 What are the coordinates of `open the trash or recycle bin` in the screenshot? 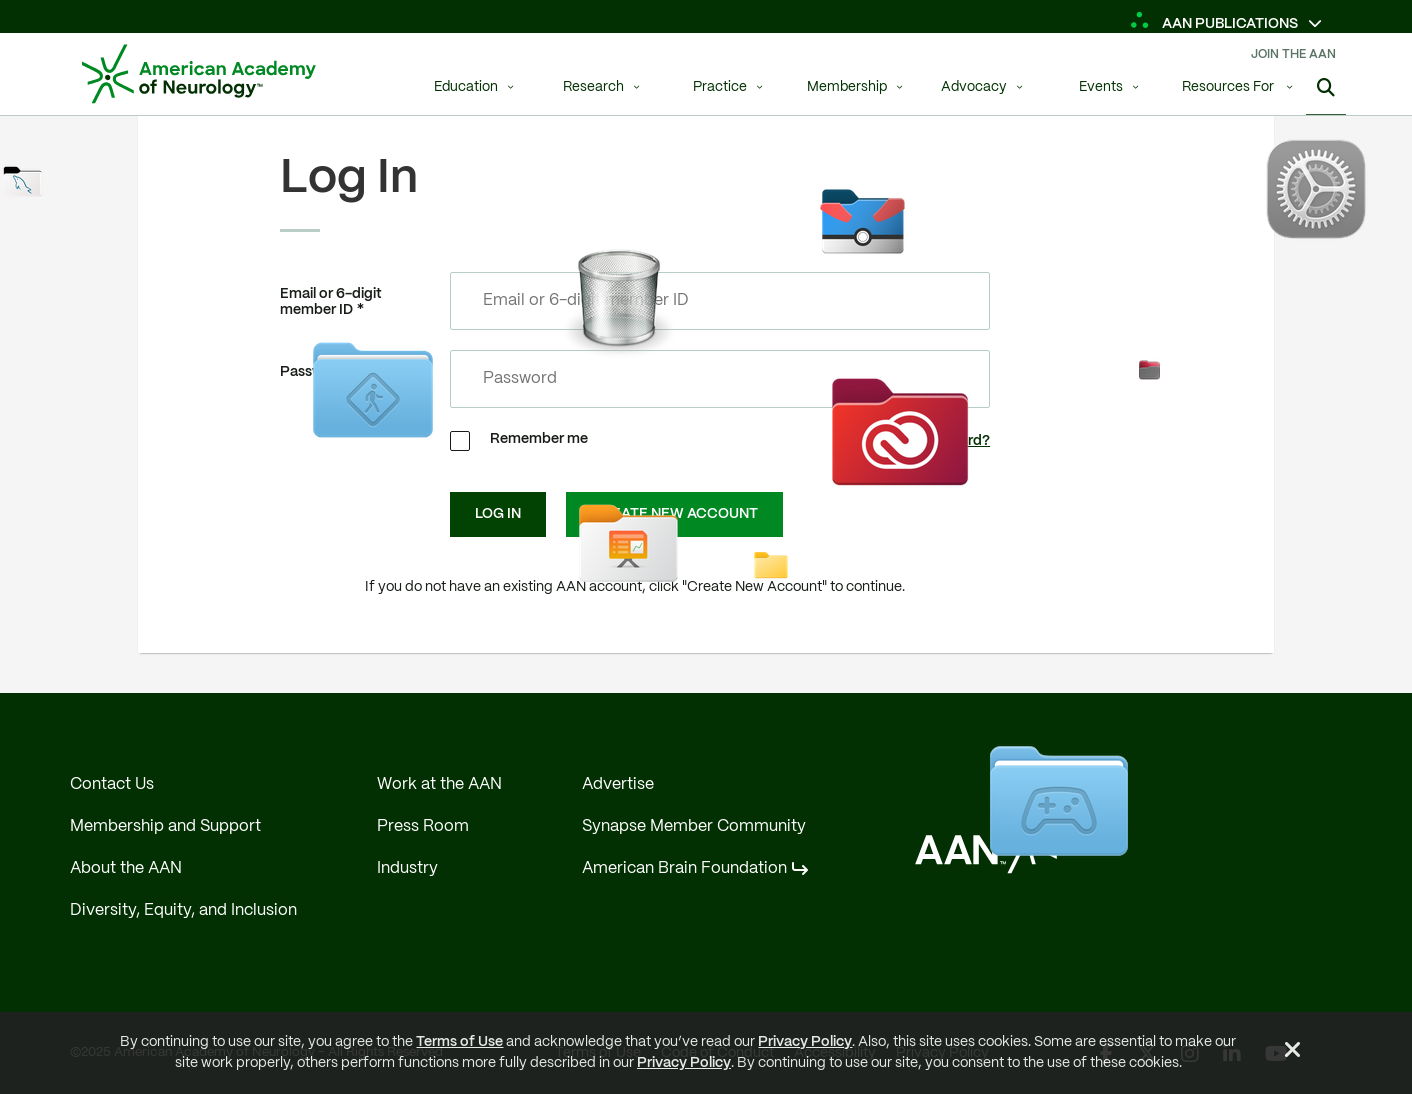 It's located at (618, 294).